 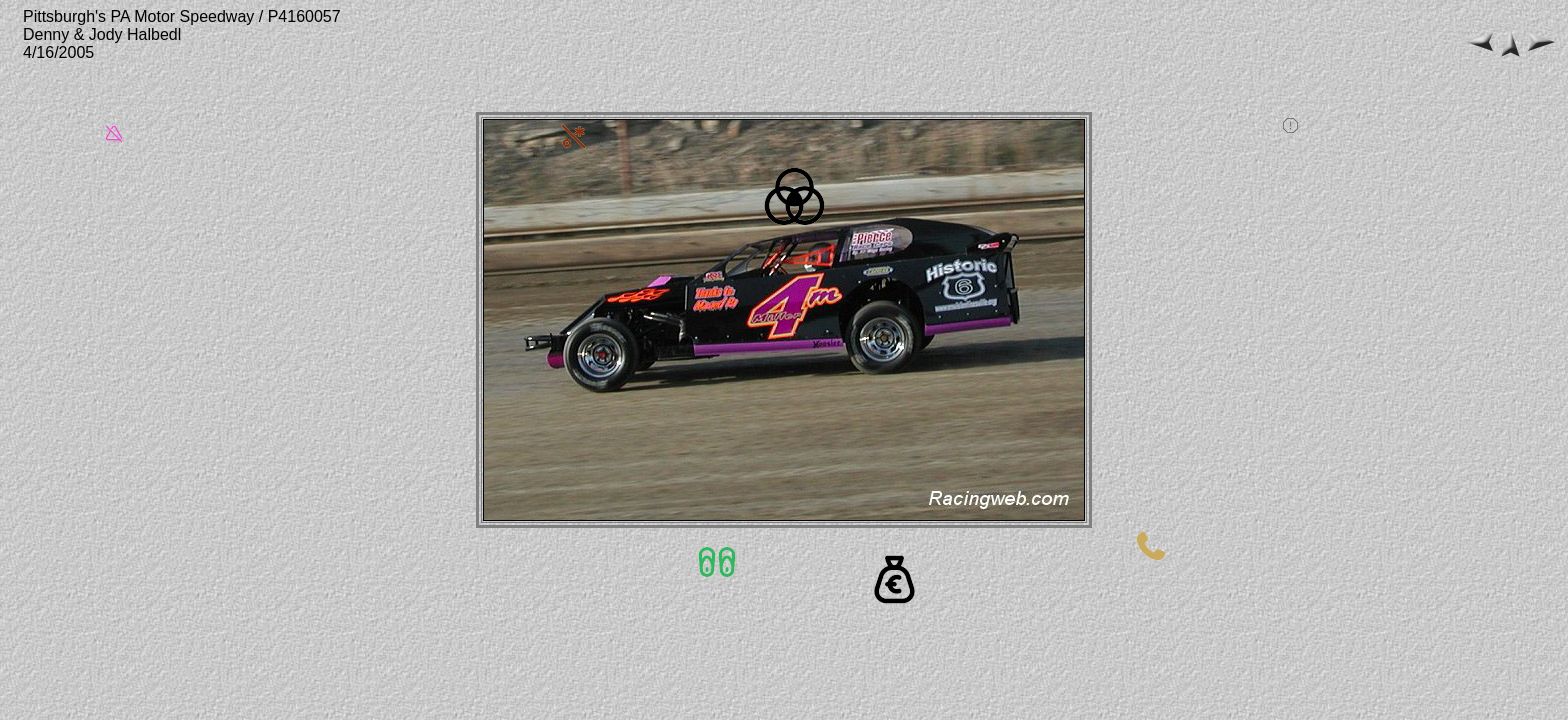 What do you see at coordinates (573, 136) in the screenshot?
I see `disable regular expression search` at bounding box center [573, 136].